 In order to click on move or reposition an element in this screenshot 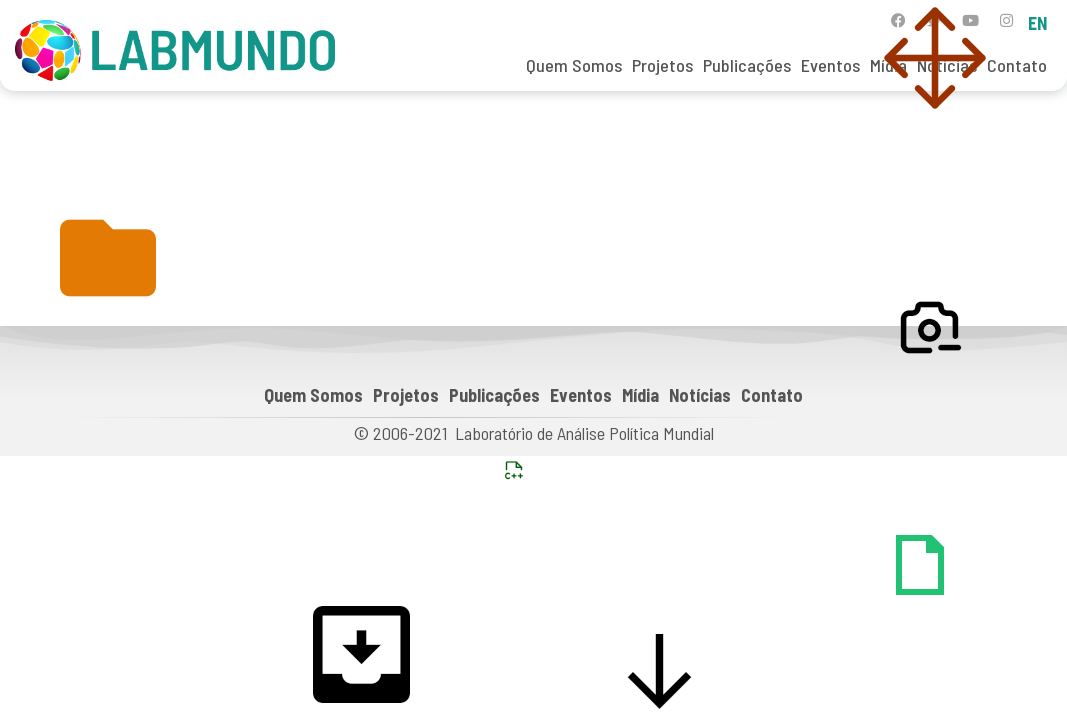, I will do `click(935, 58)`.